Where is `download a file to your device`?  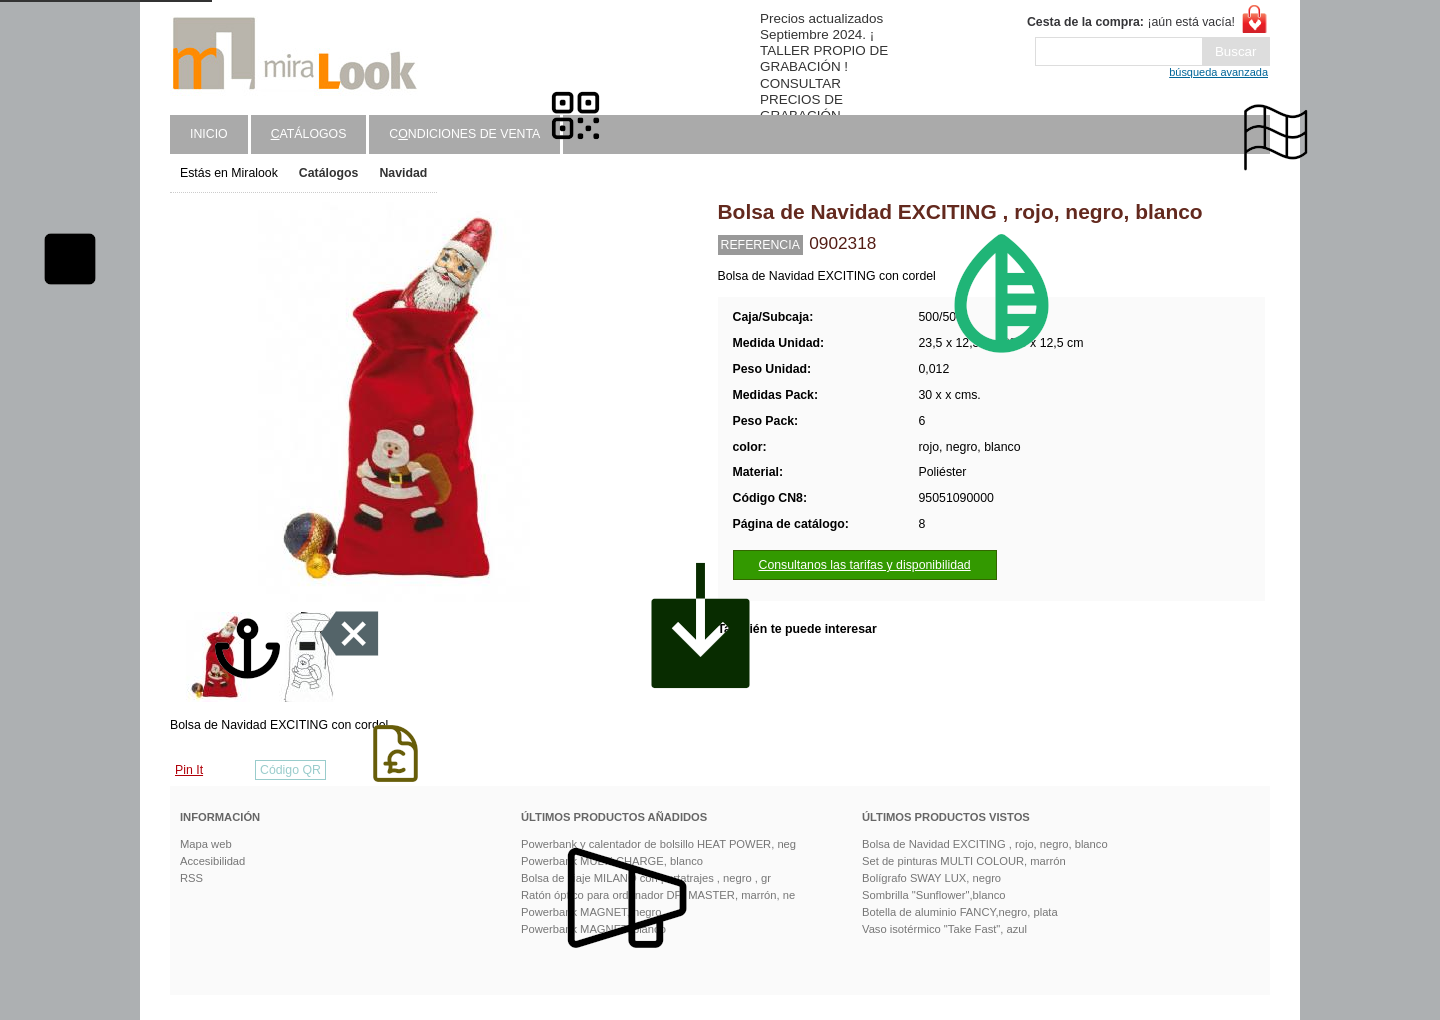 download a file to your device is located at coordinates (700, 625).